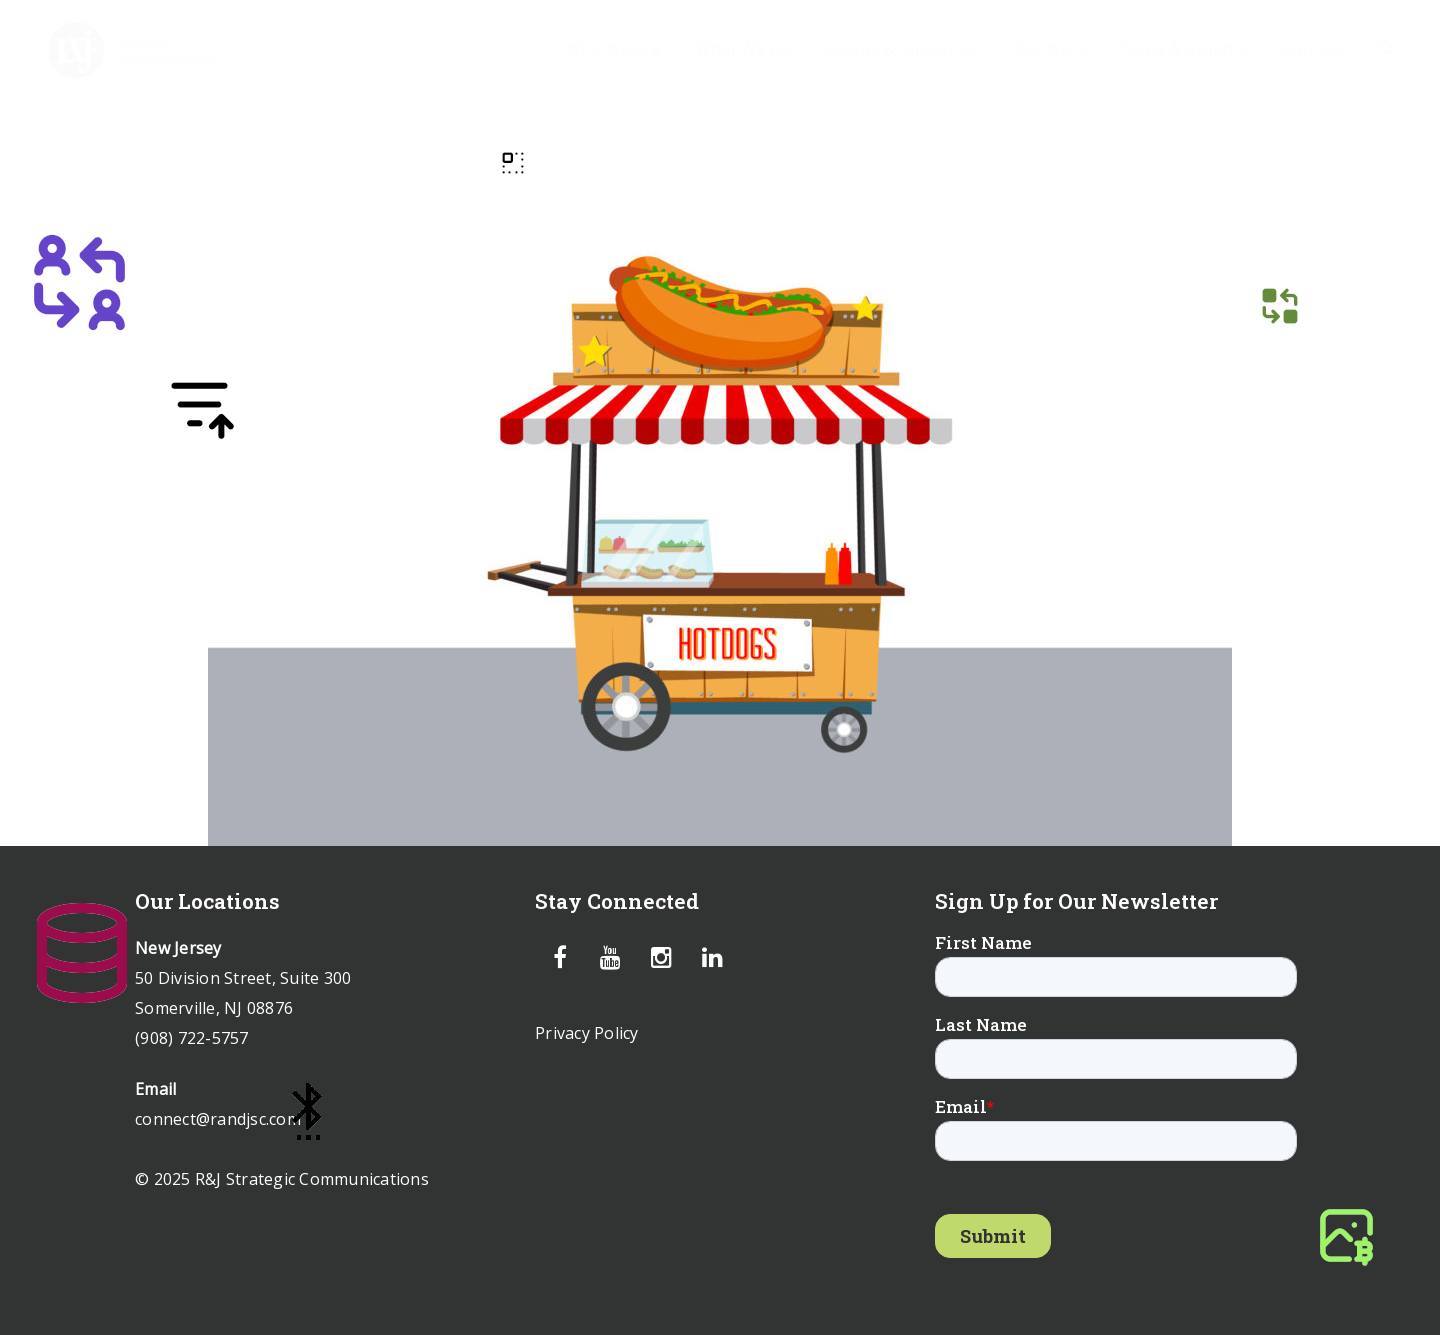  What do you see at coordinates (1280, 306) in the screenshot?
I see `replace or swap selected items` at bounding box center [1280, 306].